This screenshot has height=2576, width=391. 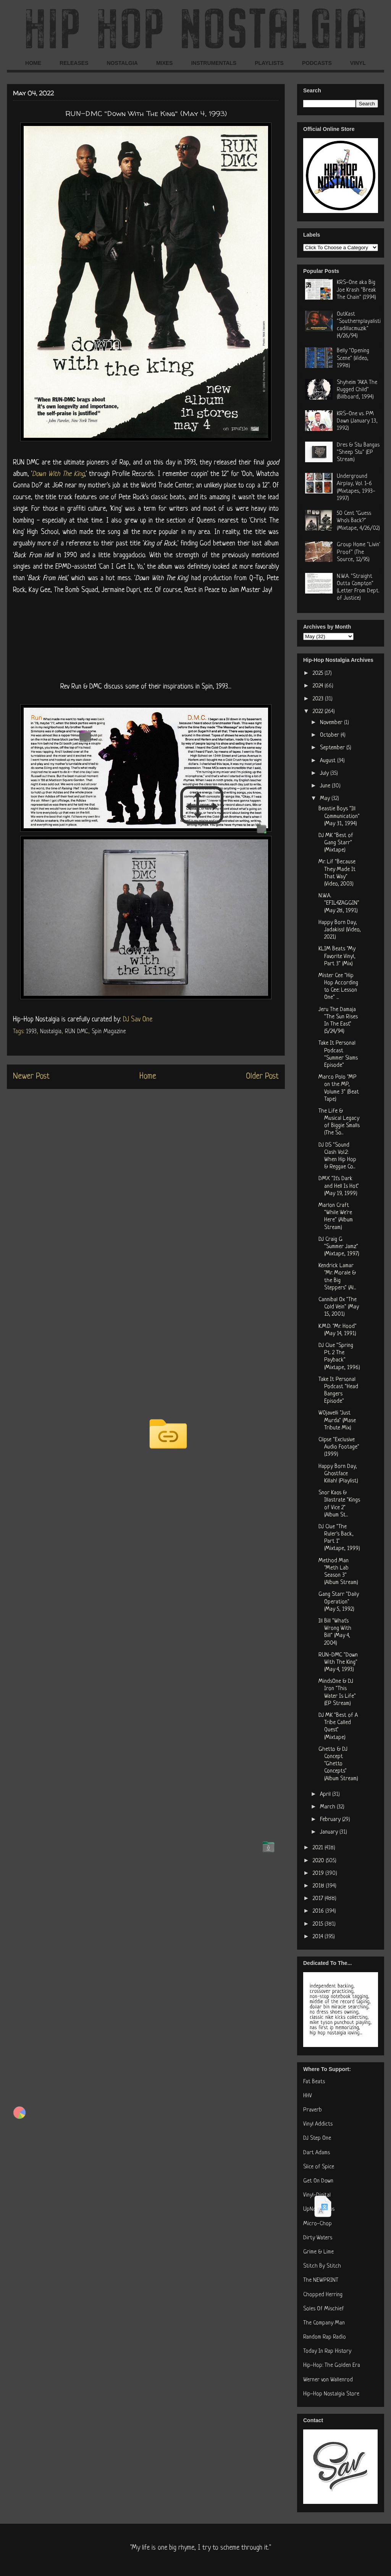 What do you see at coordinates (202, 805) in the screenshot?
I see `adjust display or screen settings` at bounding box center [202, 805].